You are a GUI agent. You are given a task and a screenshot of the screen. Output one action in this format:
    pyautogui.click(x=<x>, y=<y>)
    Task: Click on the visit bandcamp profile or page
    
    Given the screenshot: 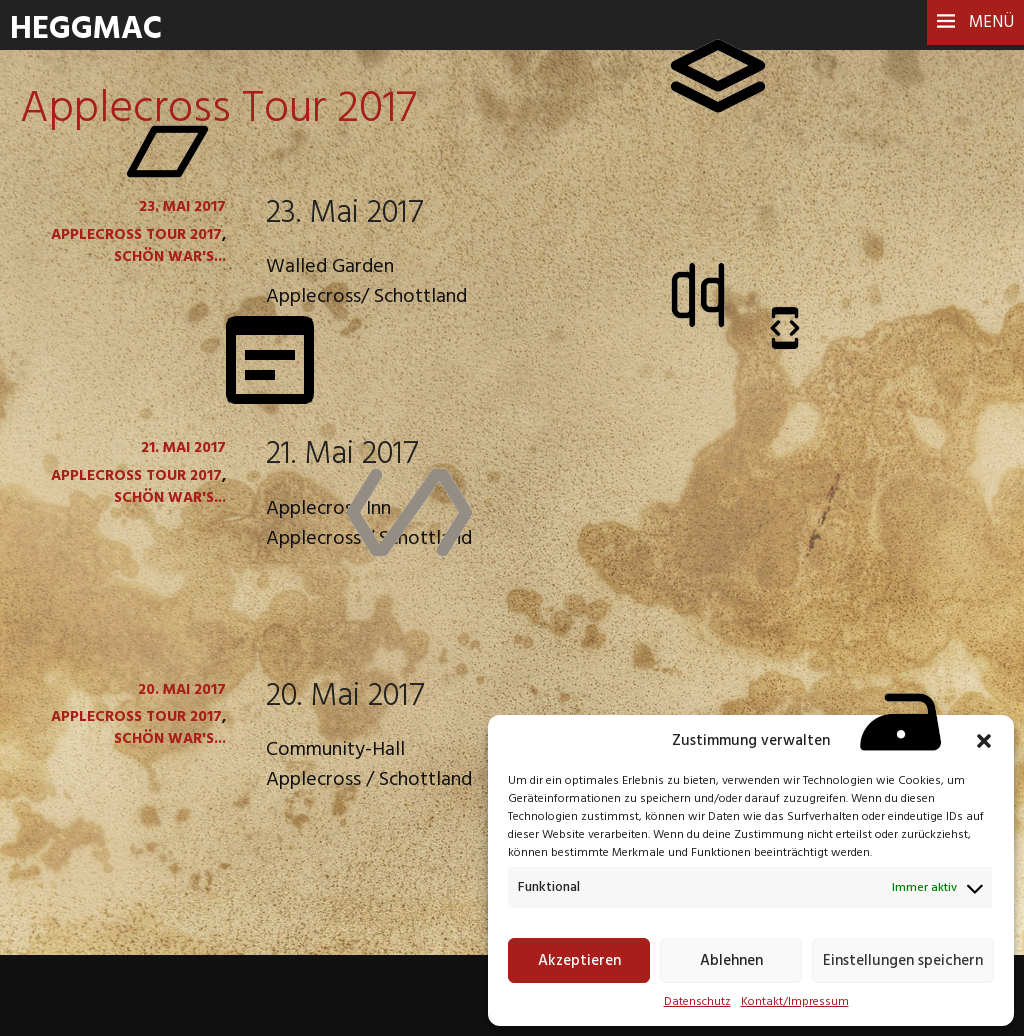 What is the action you would take?
    pyautogui.click(x=167, y=151)
    